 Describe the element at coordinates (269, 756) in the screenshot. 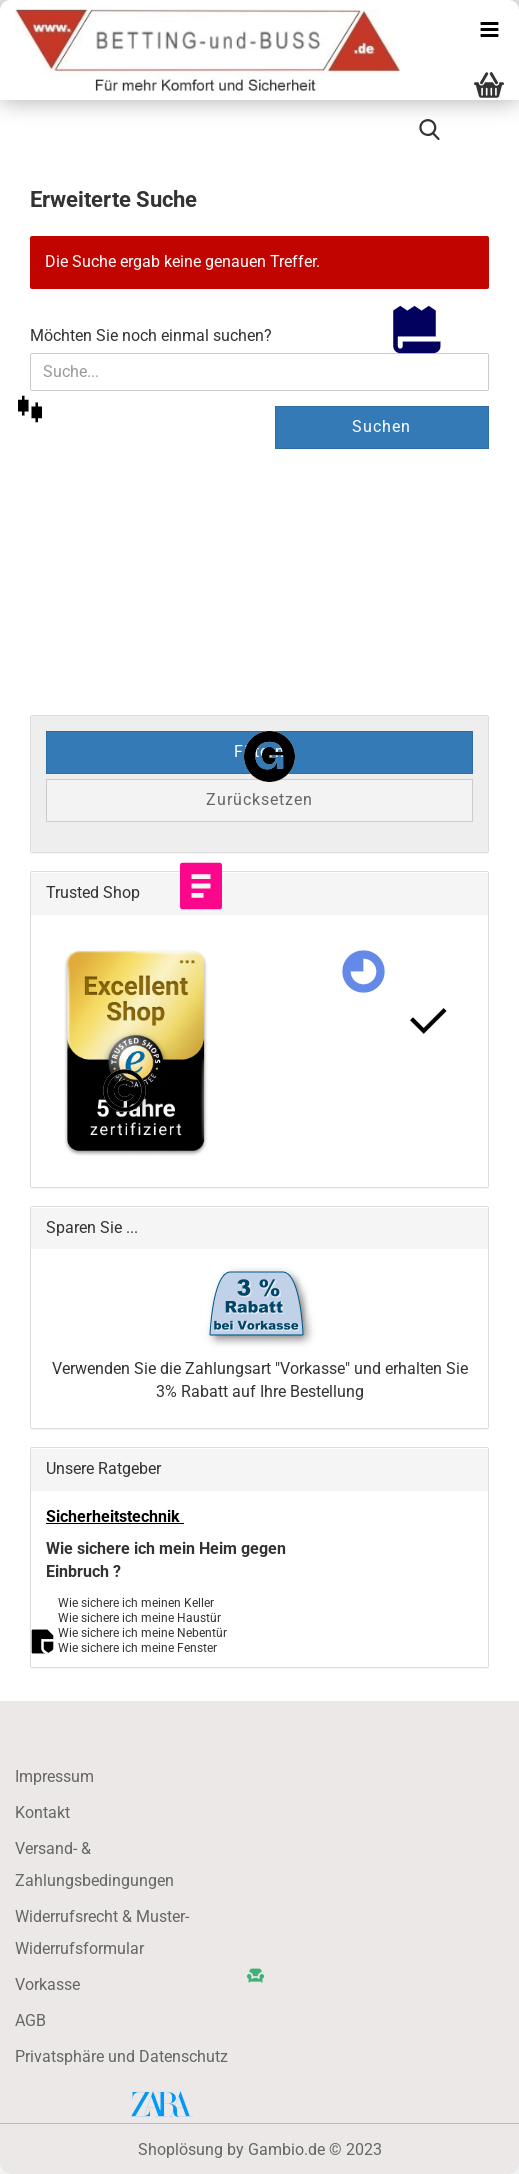

I see `link to gumroad store or profile` at that location.